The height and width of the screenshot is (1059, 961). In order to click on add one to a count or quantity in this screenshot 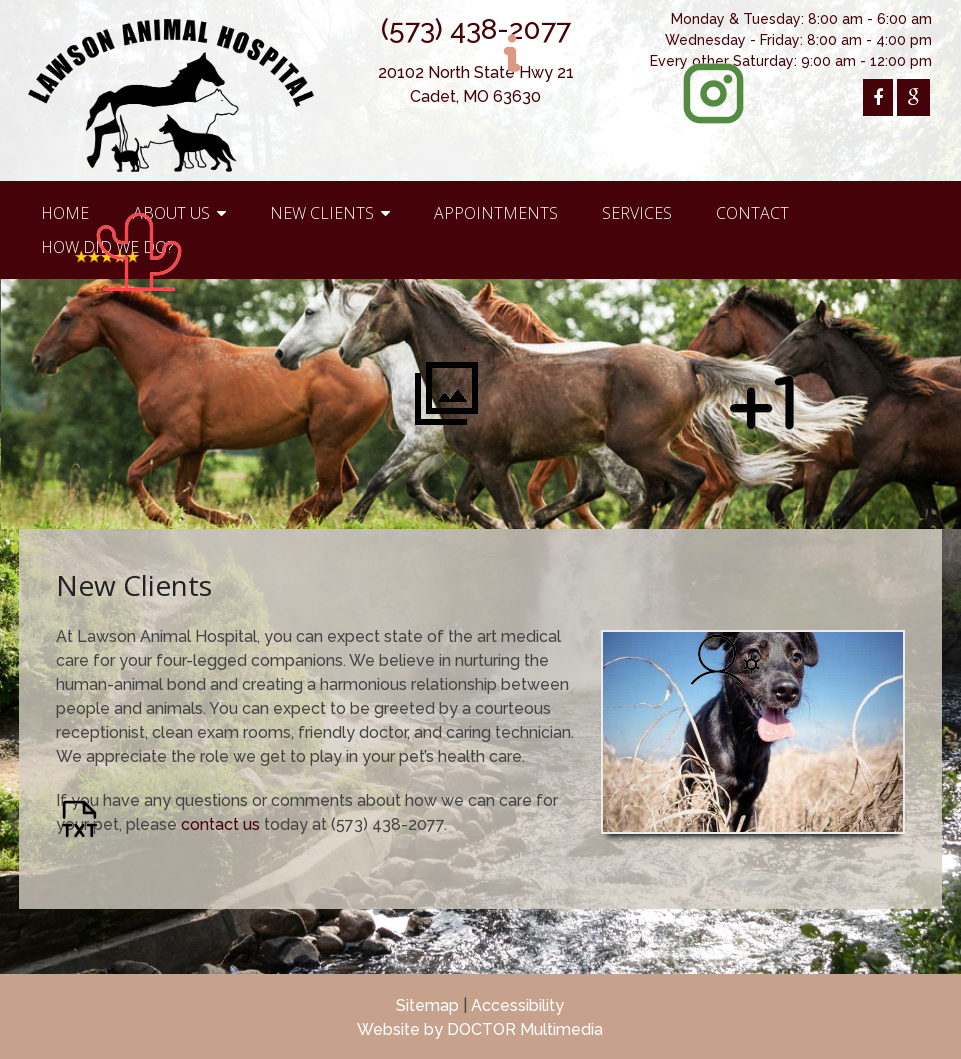, I will do `click(764, 404)`.